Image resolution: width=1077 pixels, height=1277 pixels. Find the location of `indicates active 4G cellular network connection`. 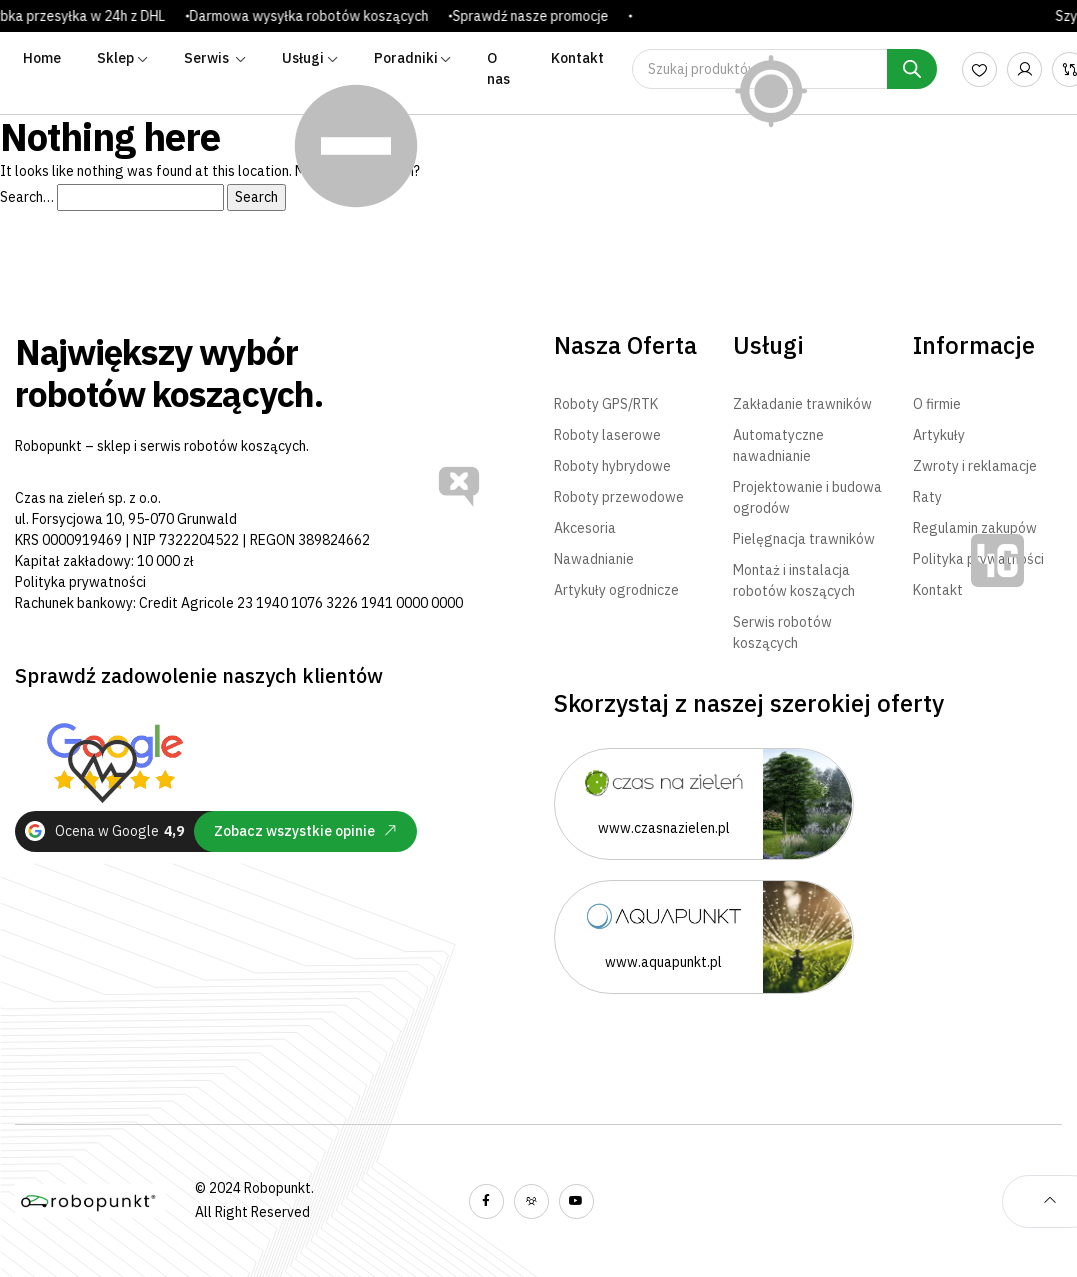

indicates active 4G cellular network connection is located at coordinates (997, 560).